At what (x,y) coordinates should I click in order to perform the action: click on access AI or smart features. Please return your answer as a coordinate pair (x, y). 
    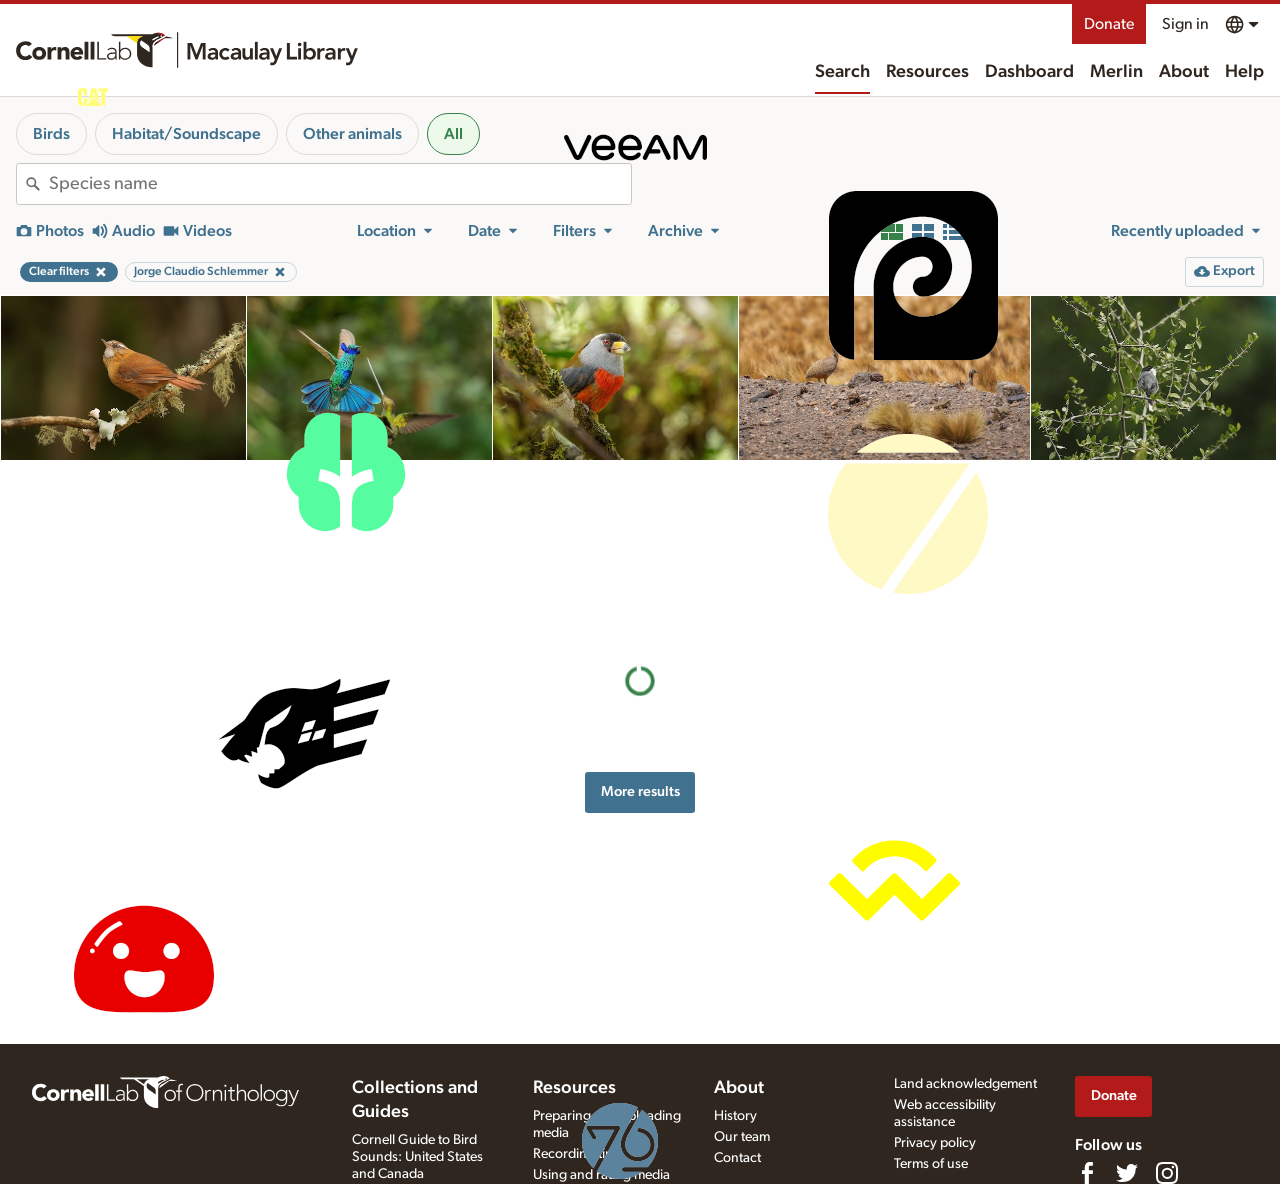
    Looking at the image, I should click on (346, 472).